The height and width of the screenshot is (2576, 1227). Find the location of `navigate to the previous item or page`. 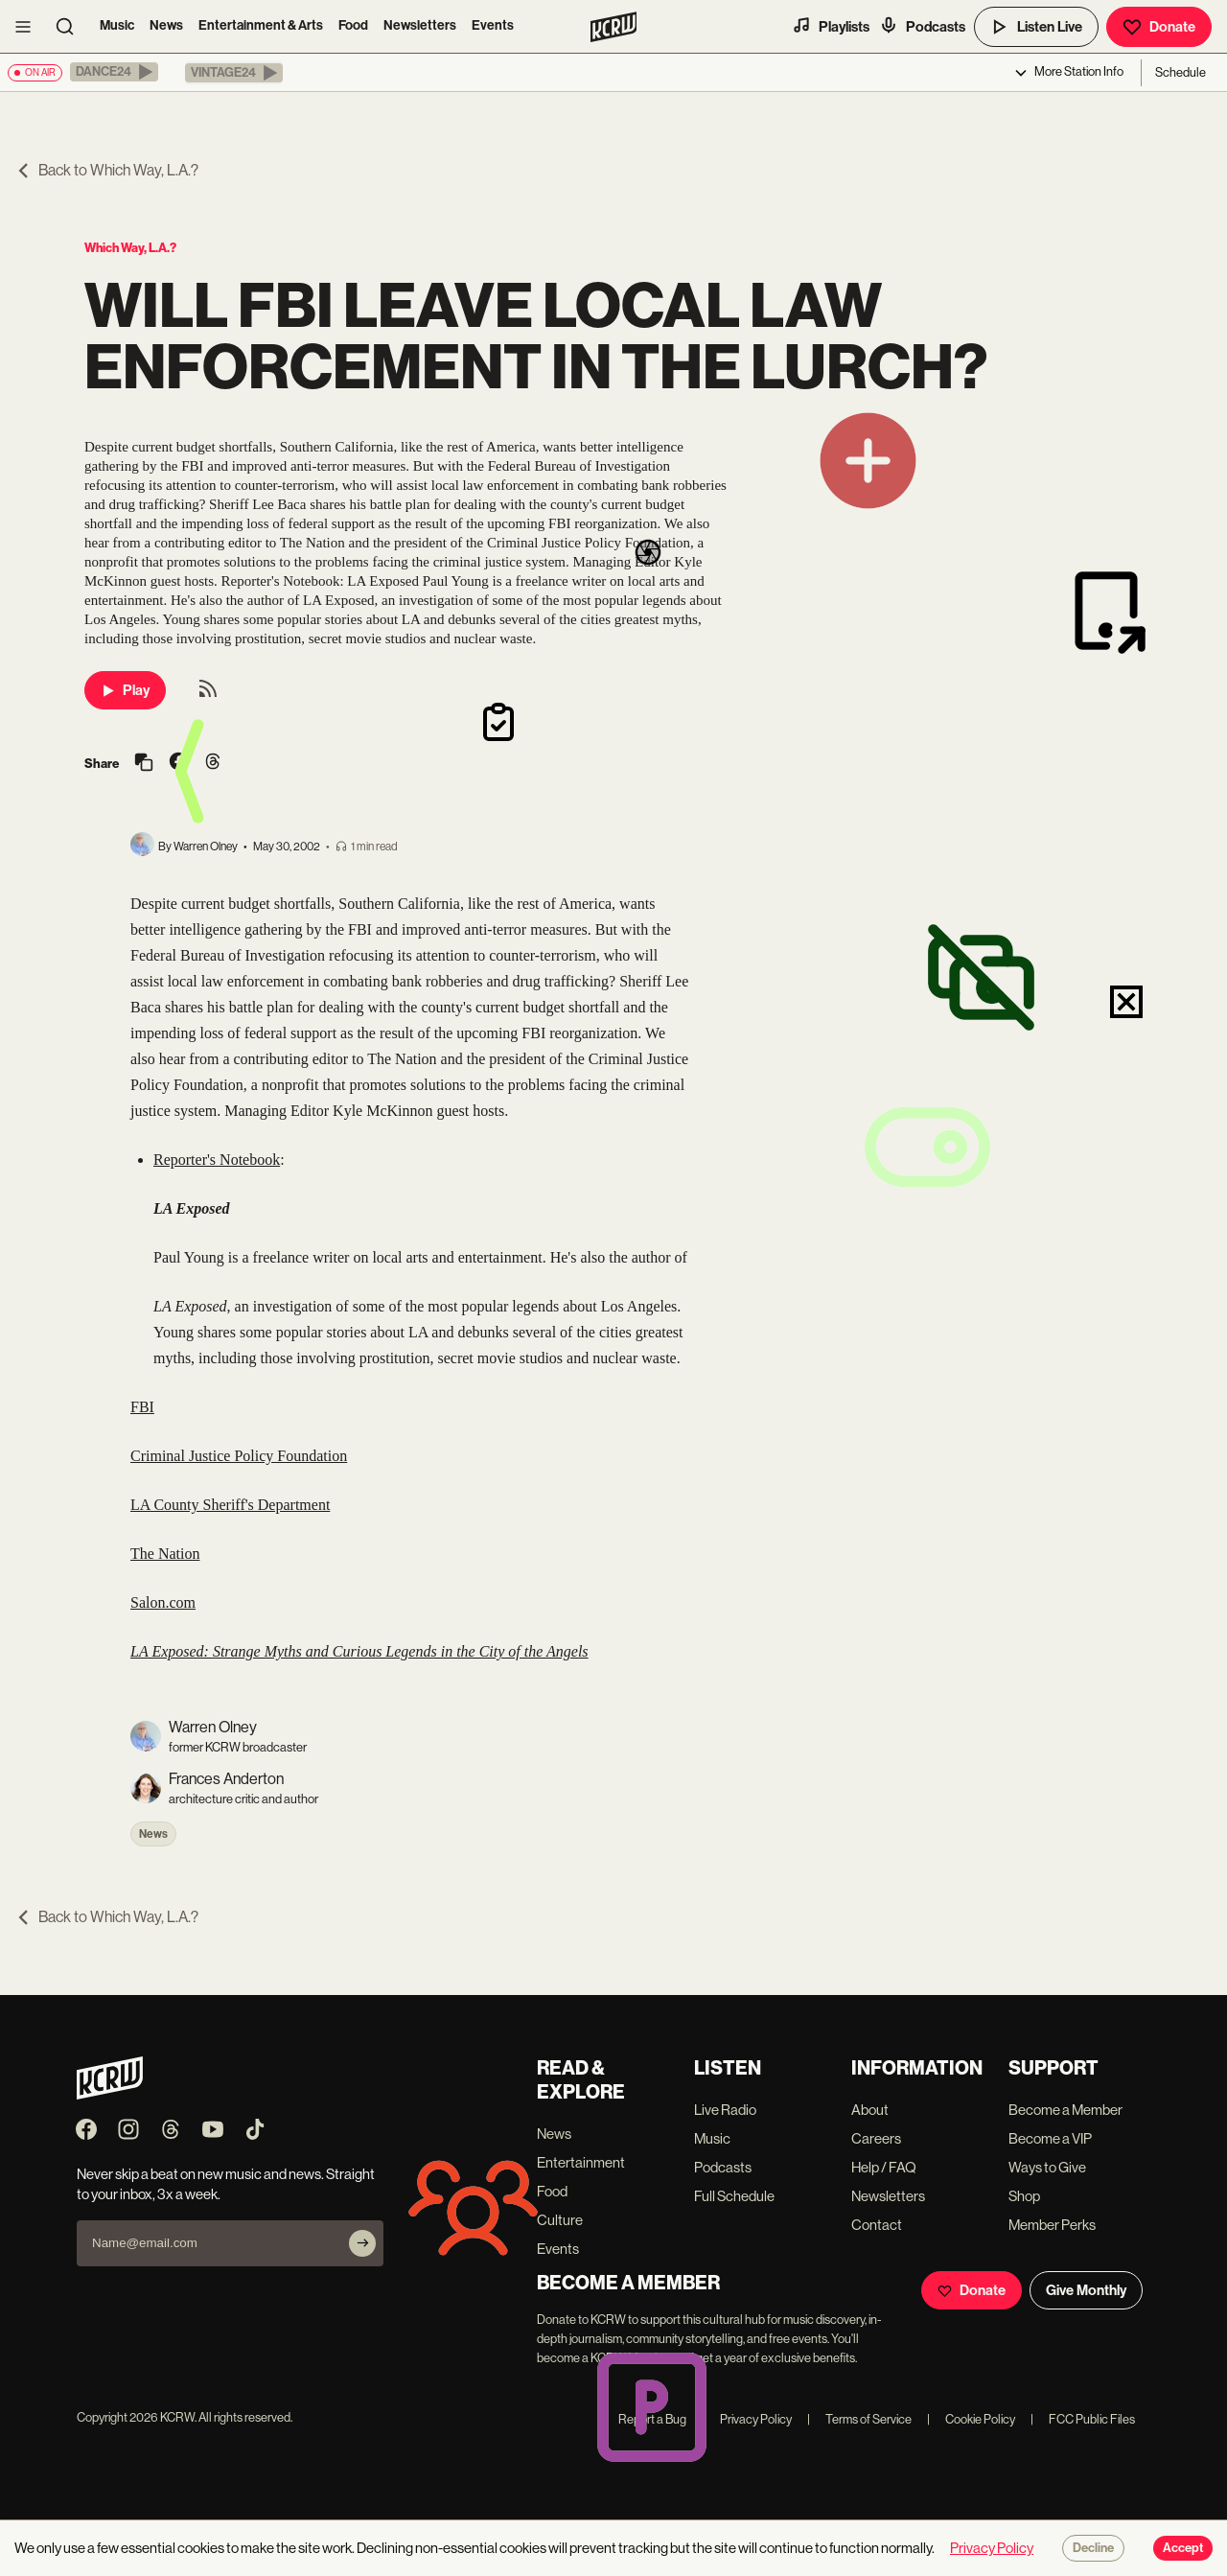

navigate to the previous item or page is located at coordinates (192, 771).